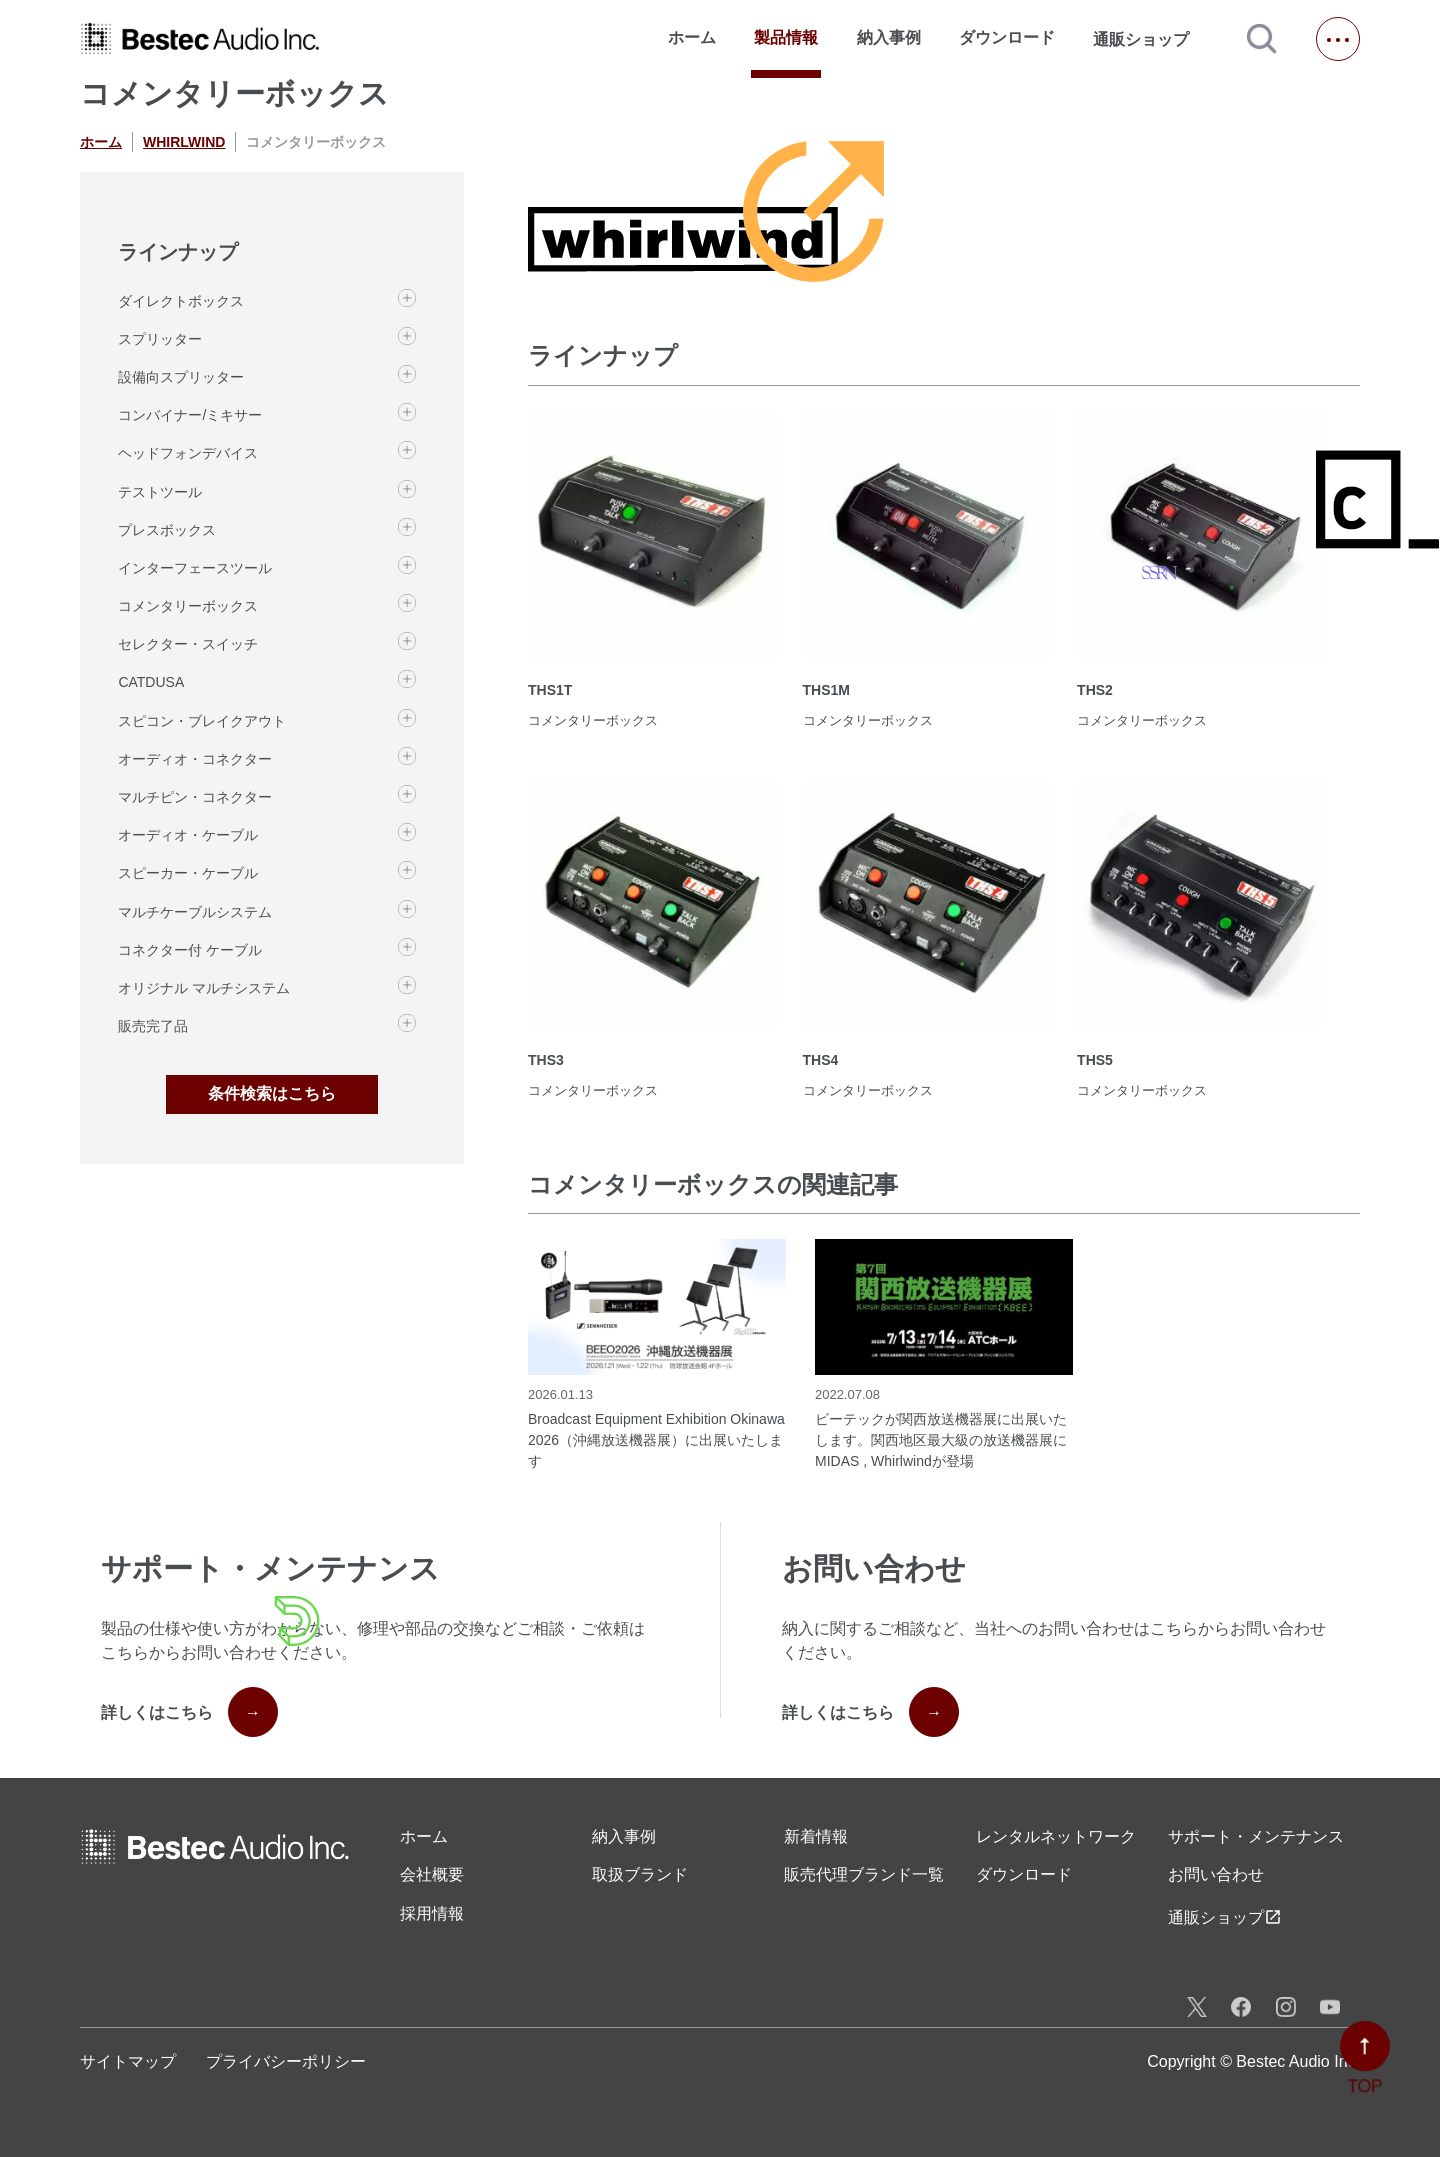 This screenshot has height=2157, width=1440. Describe the element at coordinates (1377, 499) in the screenshot. I see `open codecademy app or website` at that location.